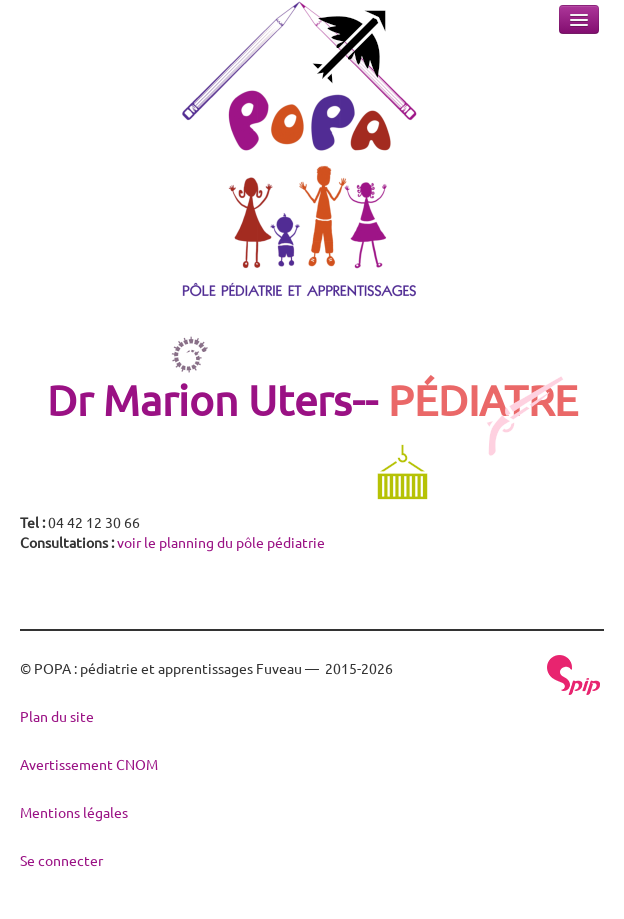 The image size is (624, 919). I want to click on view inventory or storage contents, so click(402, 472).